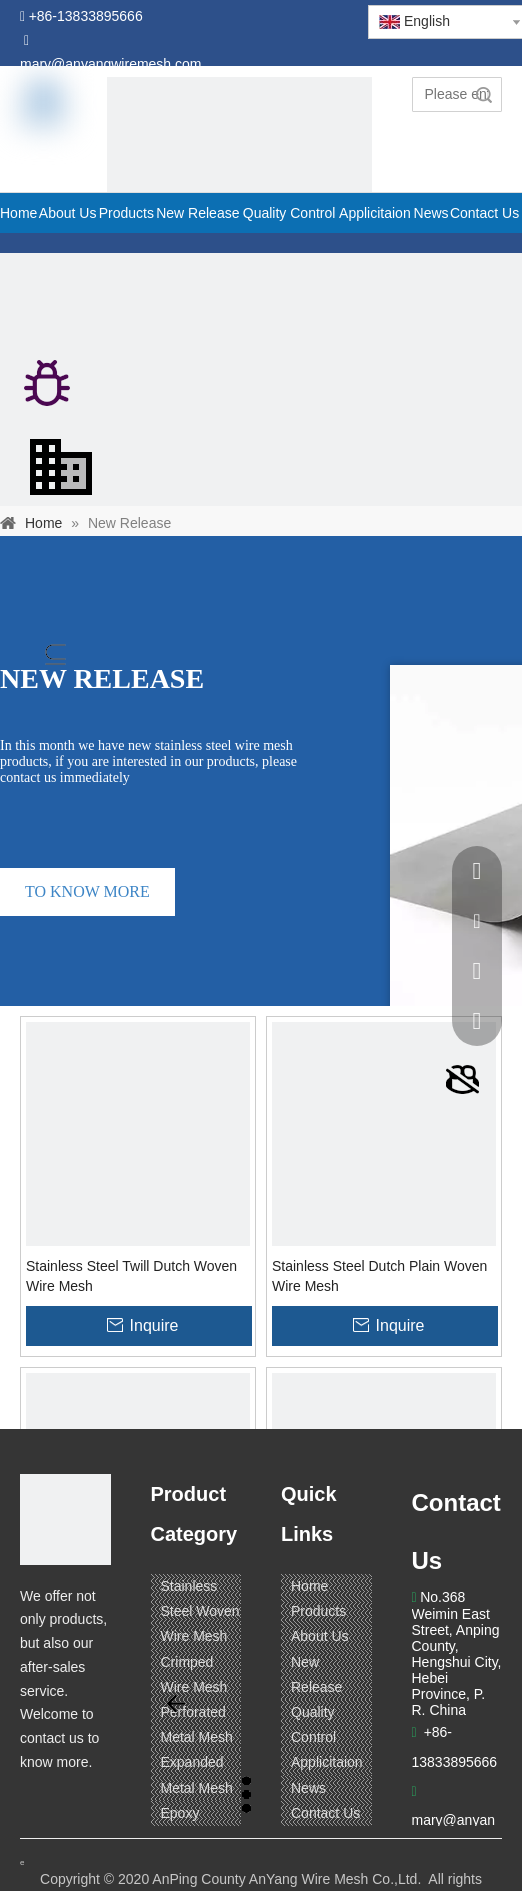  I want to click on go back to the previous page, so click(177, 1704).